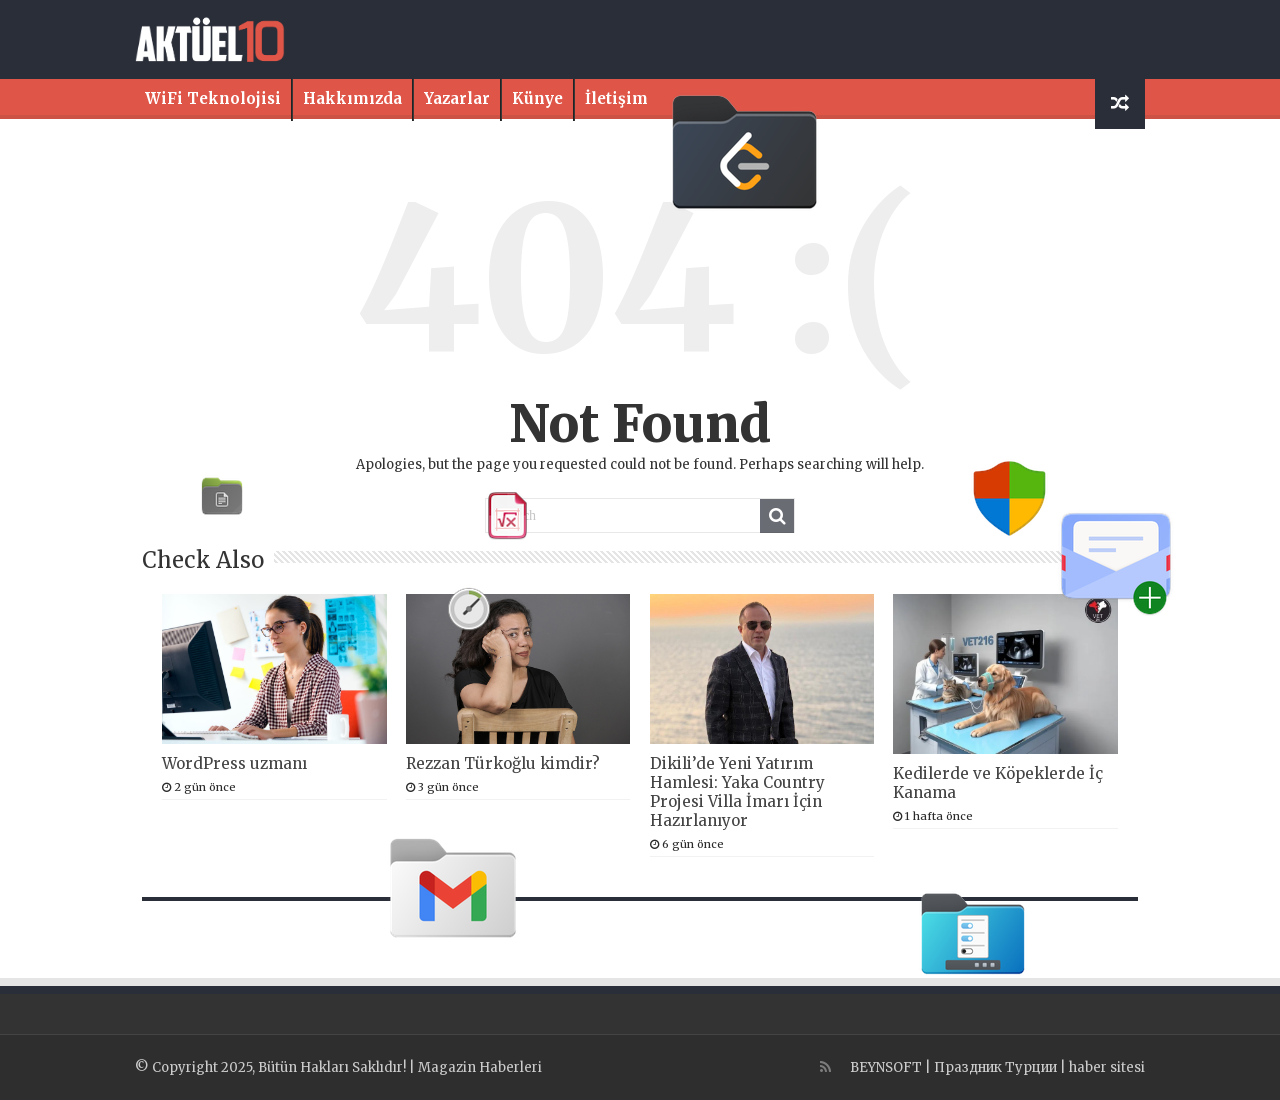  What do you see at coordinates (222, 496) in the screenshot?
I see `open your documents folder` at bounding box center [222, 496].